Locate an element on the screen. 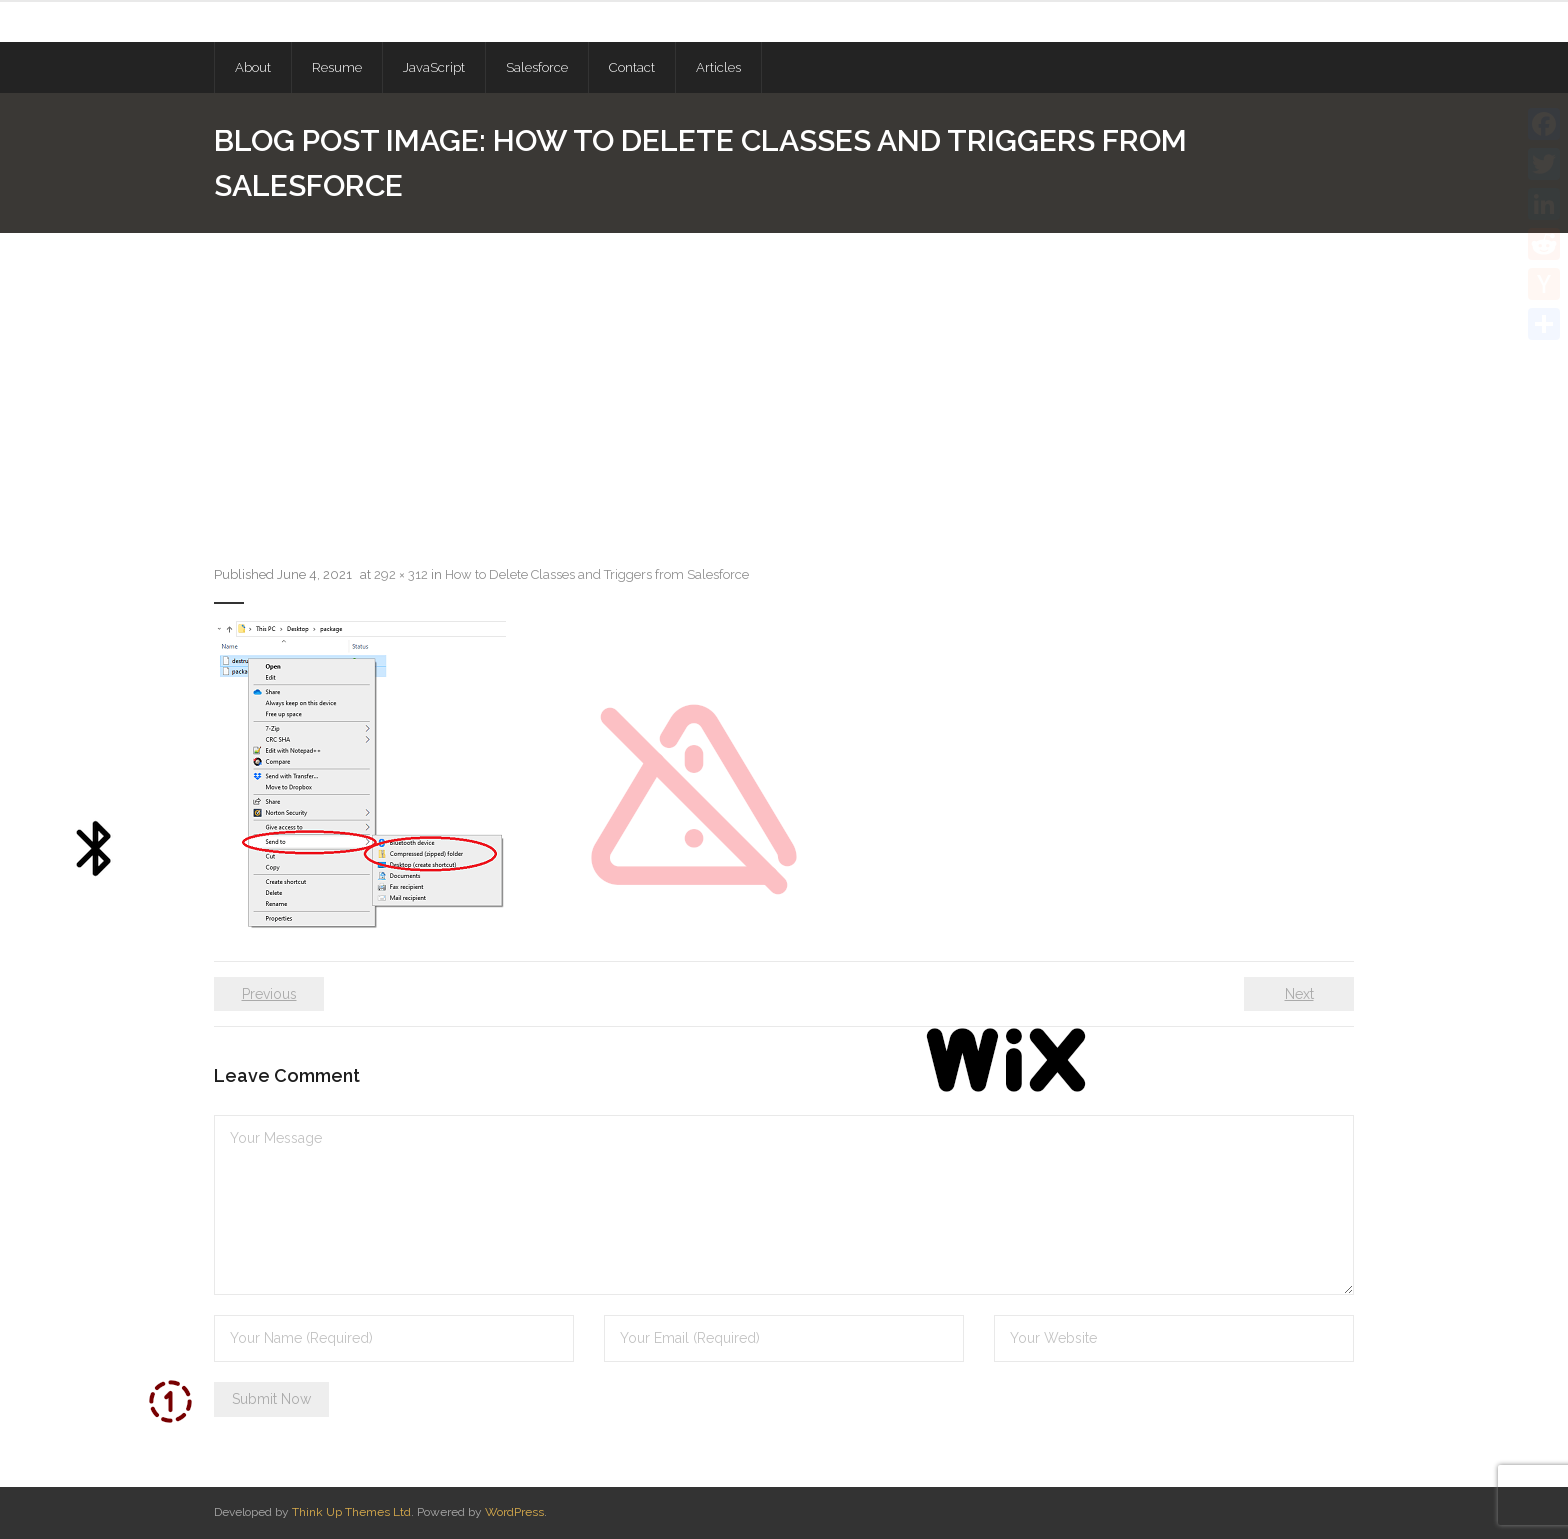 The image size is (1568, 1539). toggle bluetooth connectivity is located at coordinates (95, 848).